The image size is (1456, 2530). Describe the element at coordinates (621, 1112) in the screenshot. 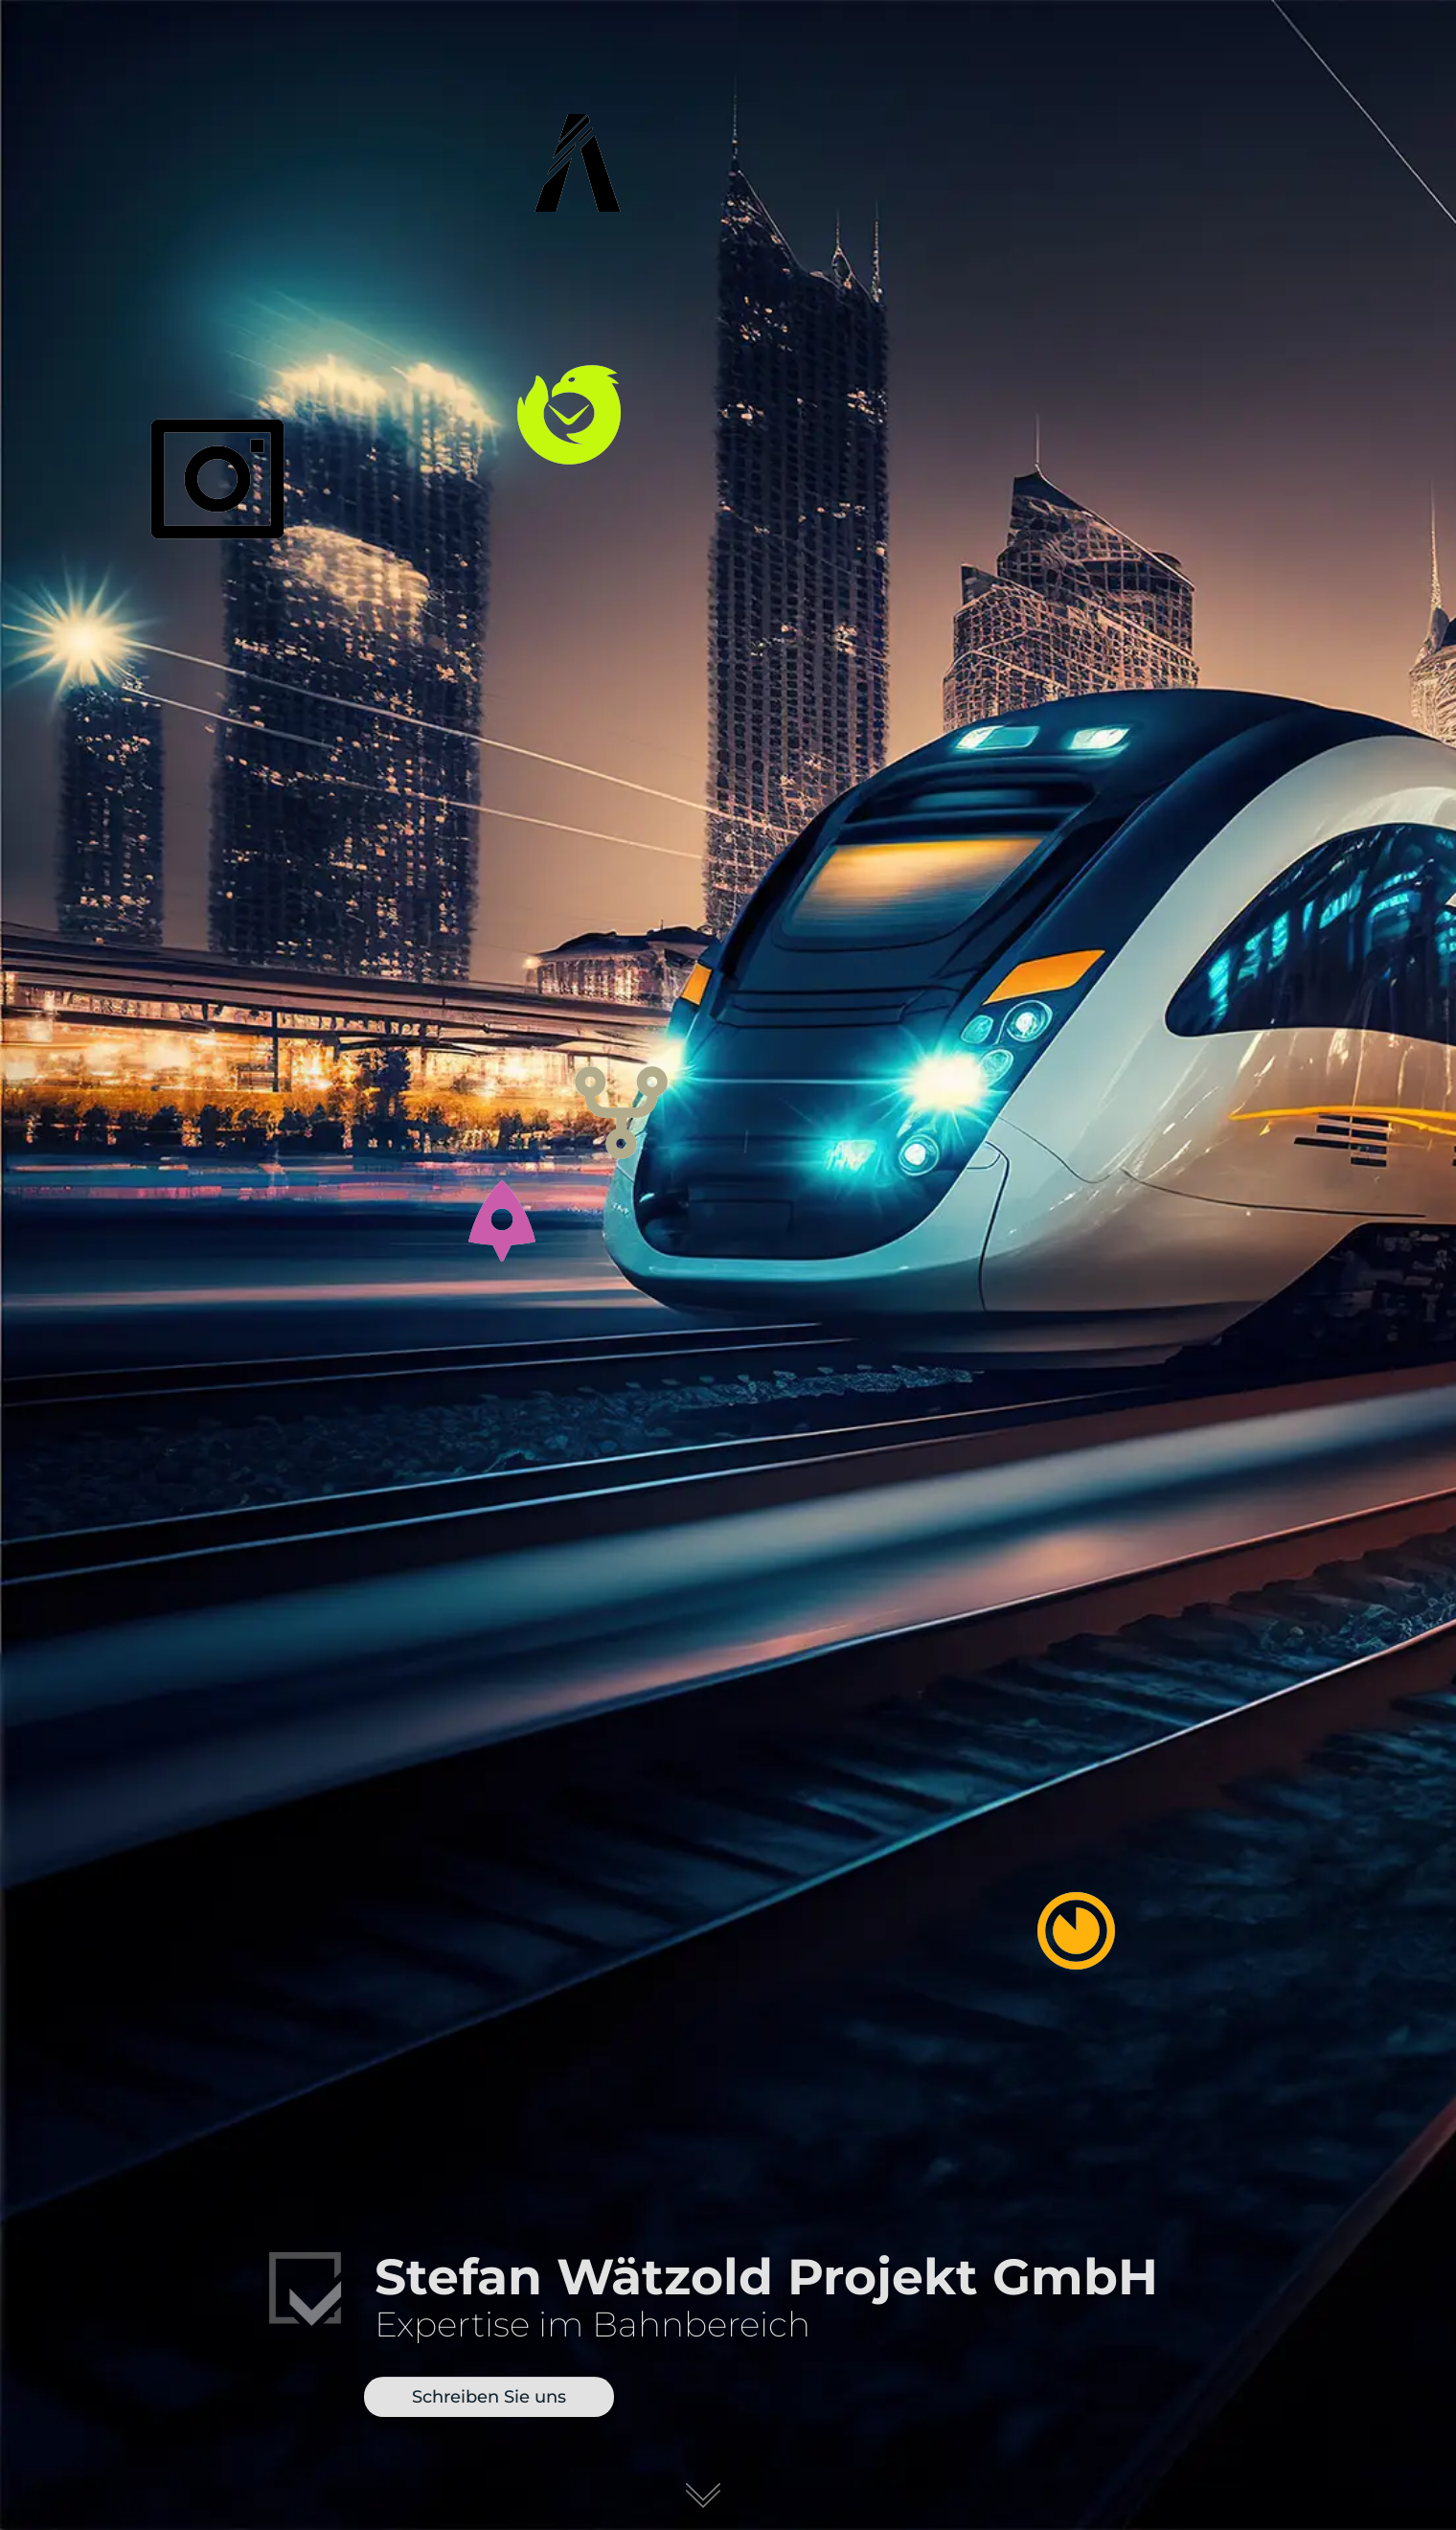

I see `fork a repository` at that location.